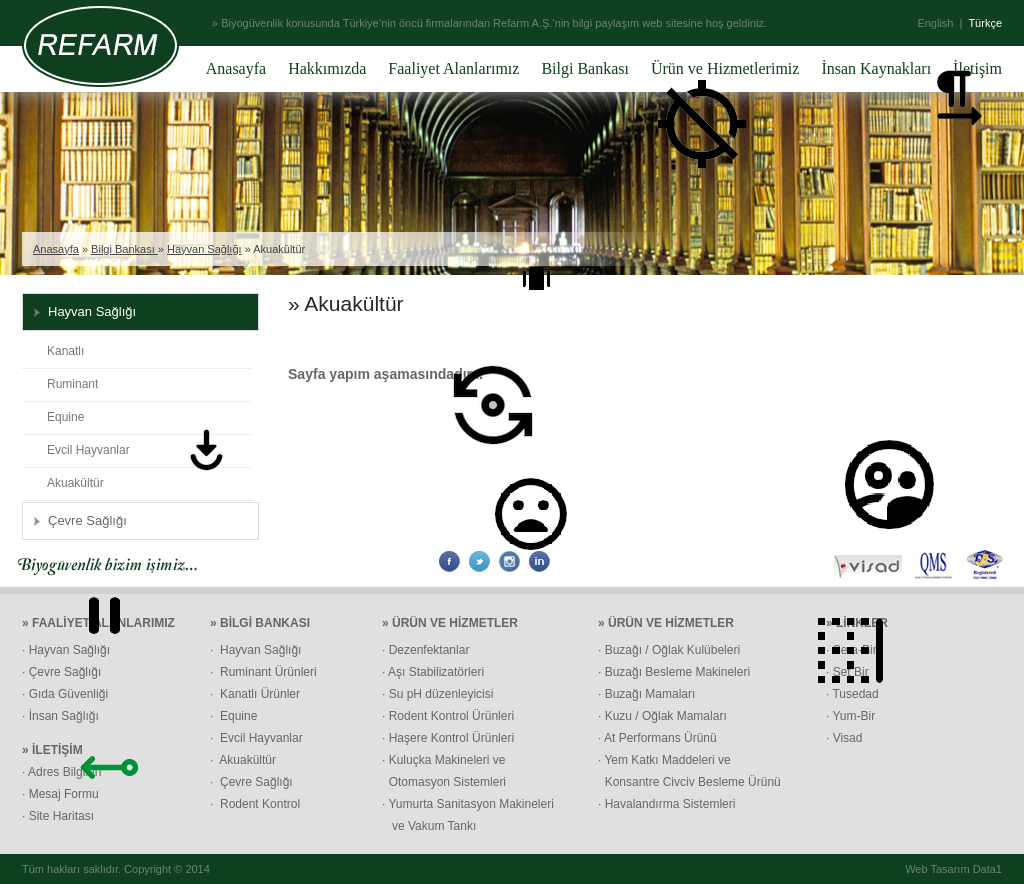  I want to click on indicate a negative mood or feeling, so click(531, 514).